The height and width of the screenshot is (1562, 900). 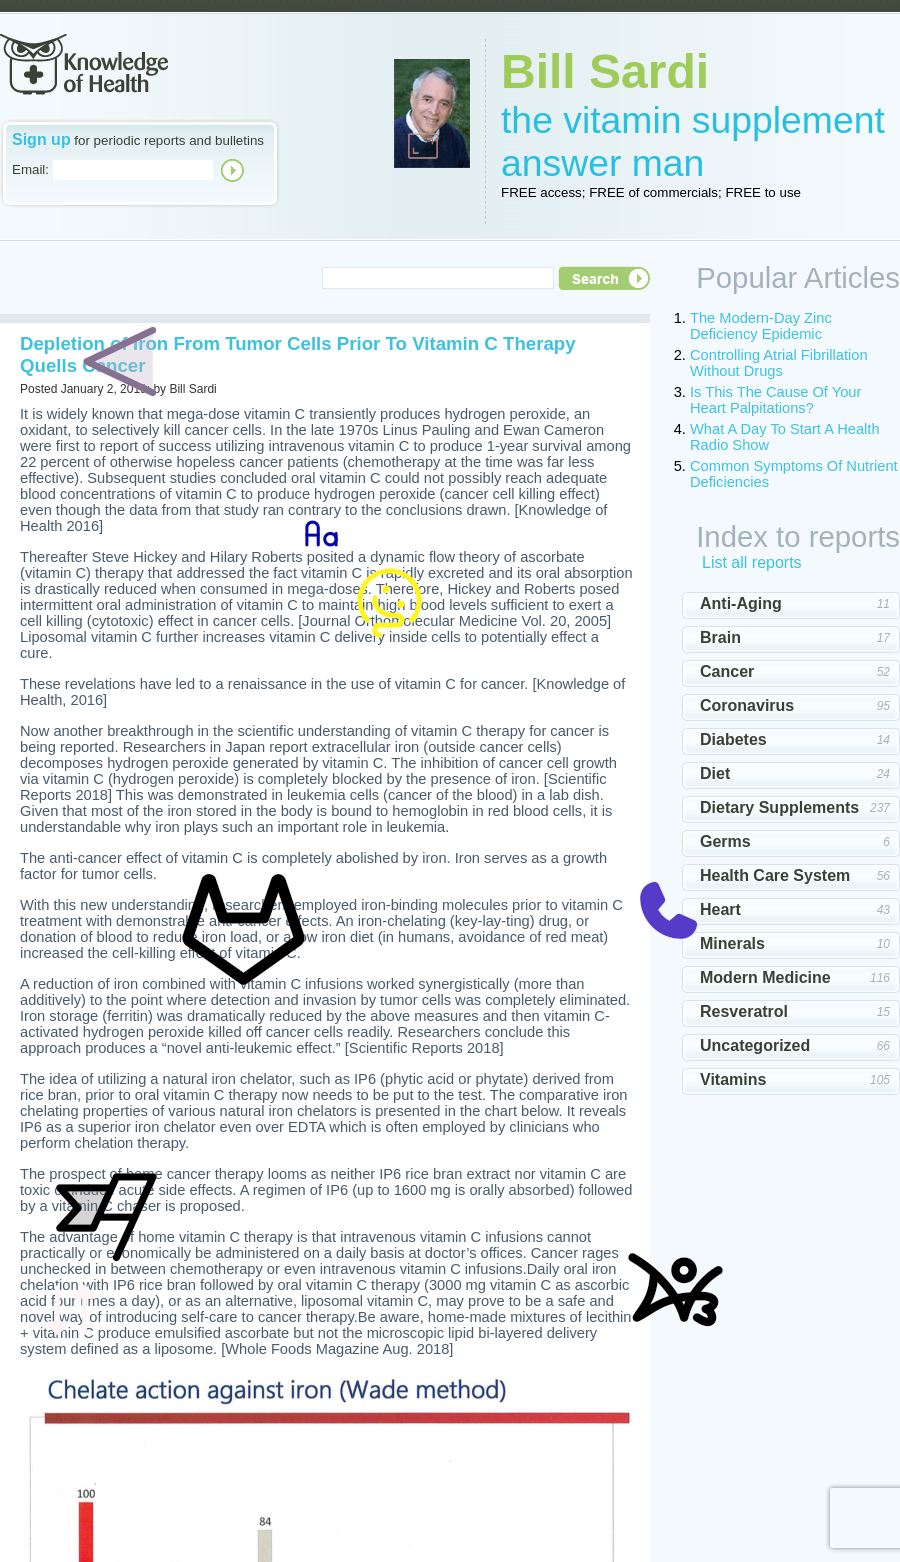 I want to click on open GitLab repository, so click(x=243, y=929).